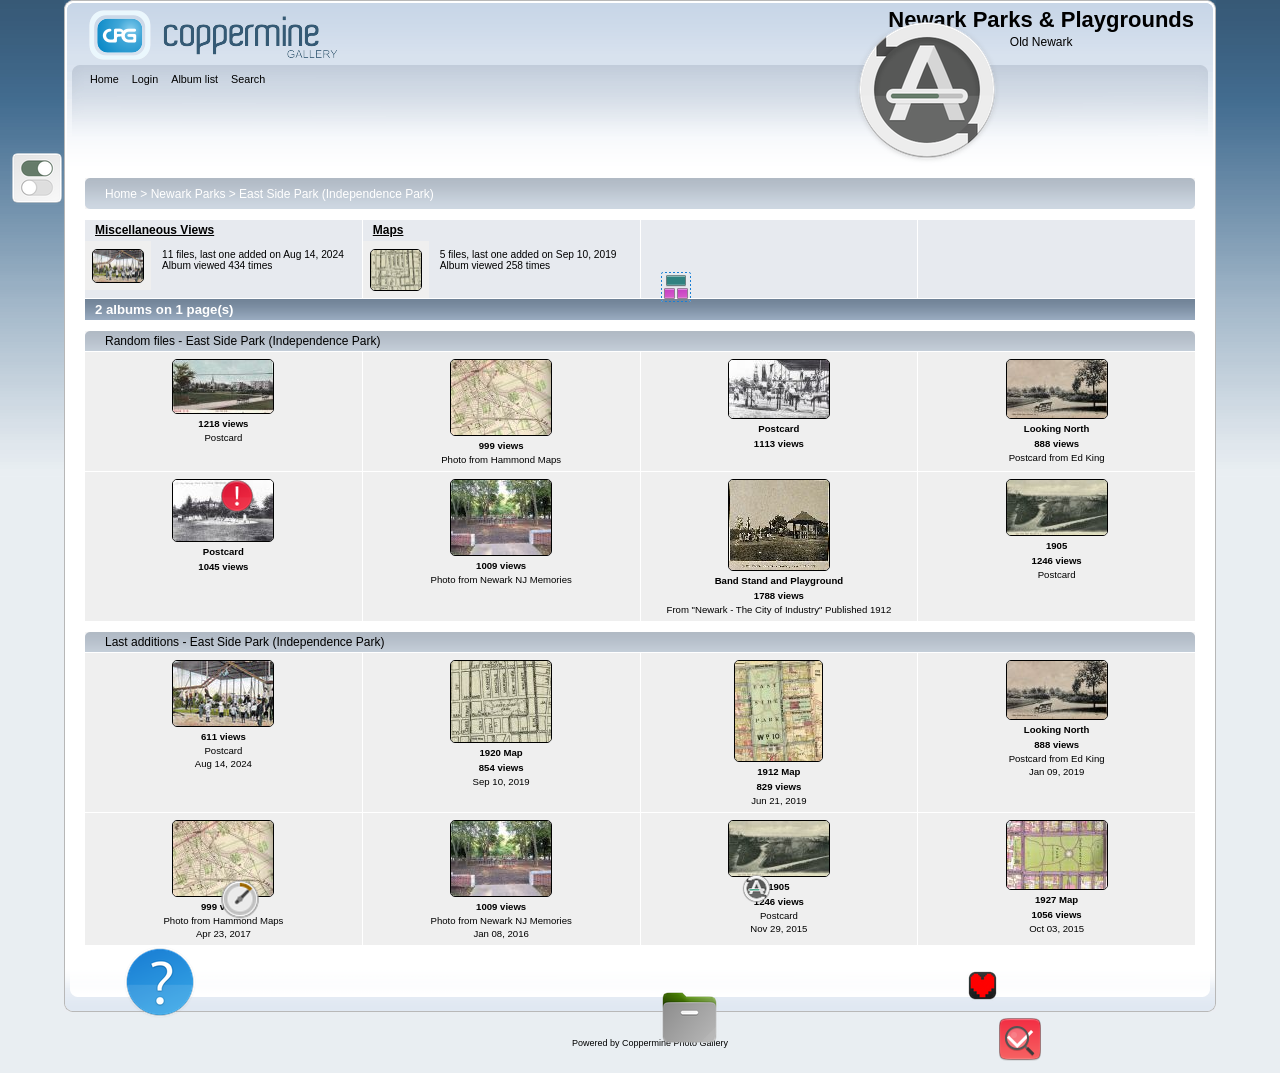  What do you see at coordinates (676, 287) in the screenshot?
I see `select all items in the current view` at bounding box center [676, 287].